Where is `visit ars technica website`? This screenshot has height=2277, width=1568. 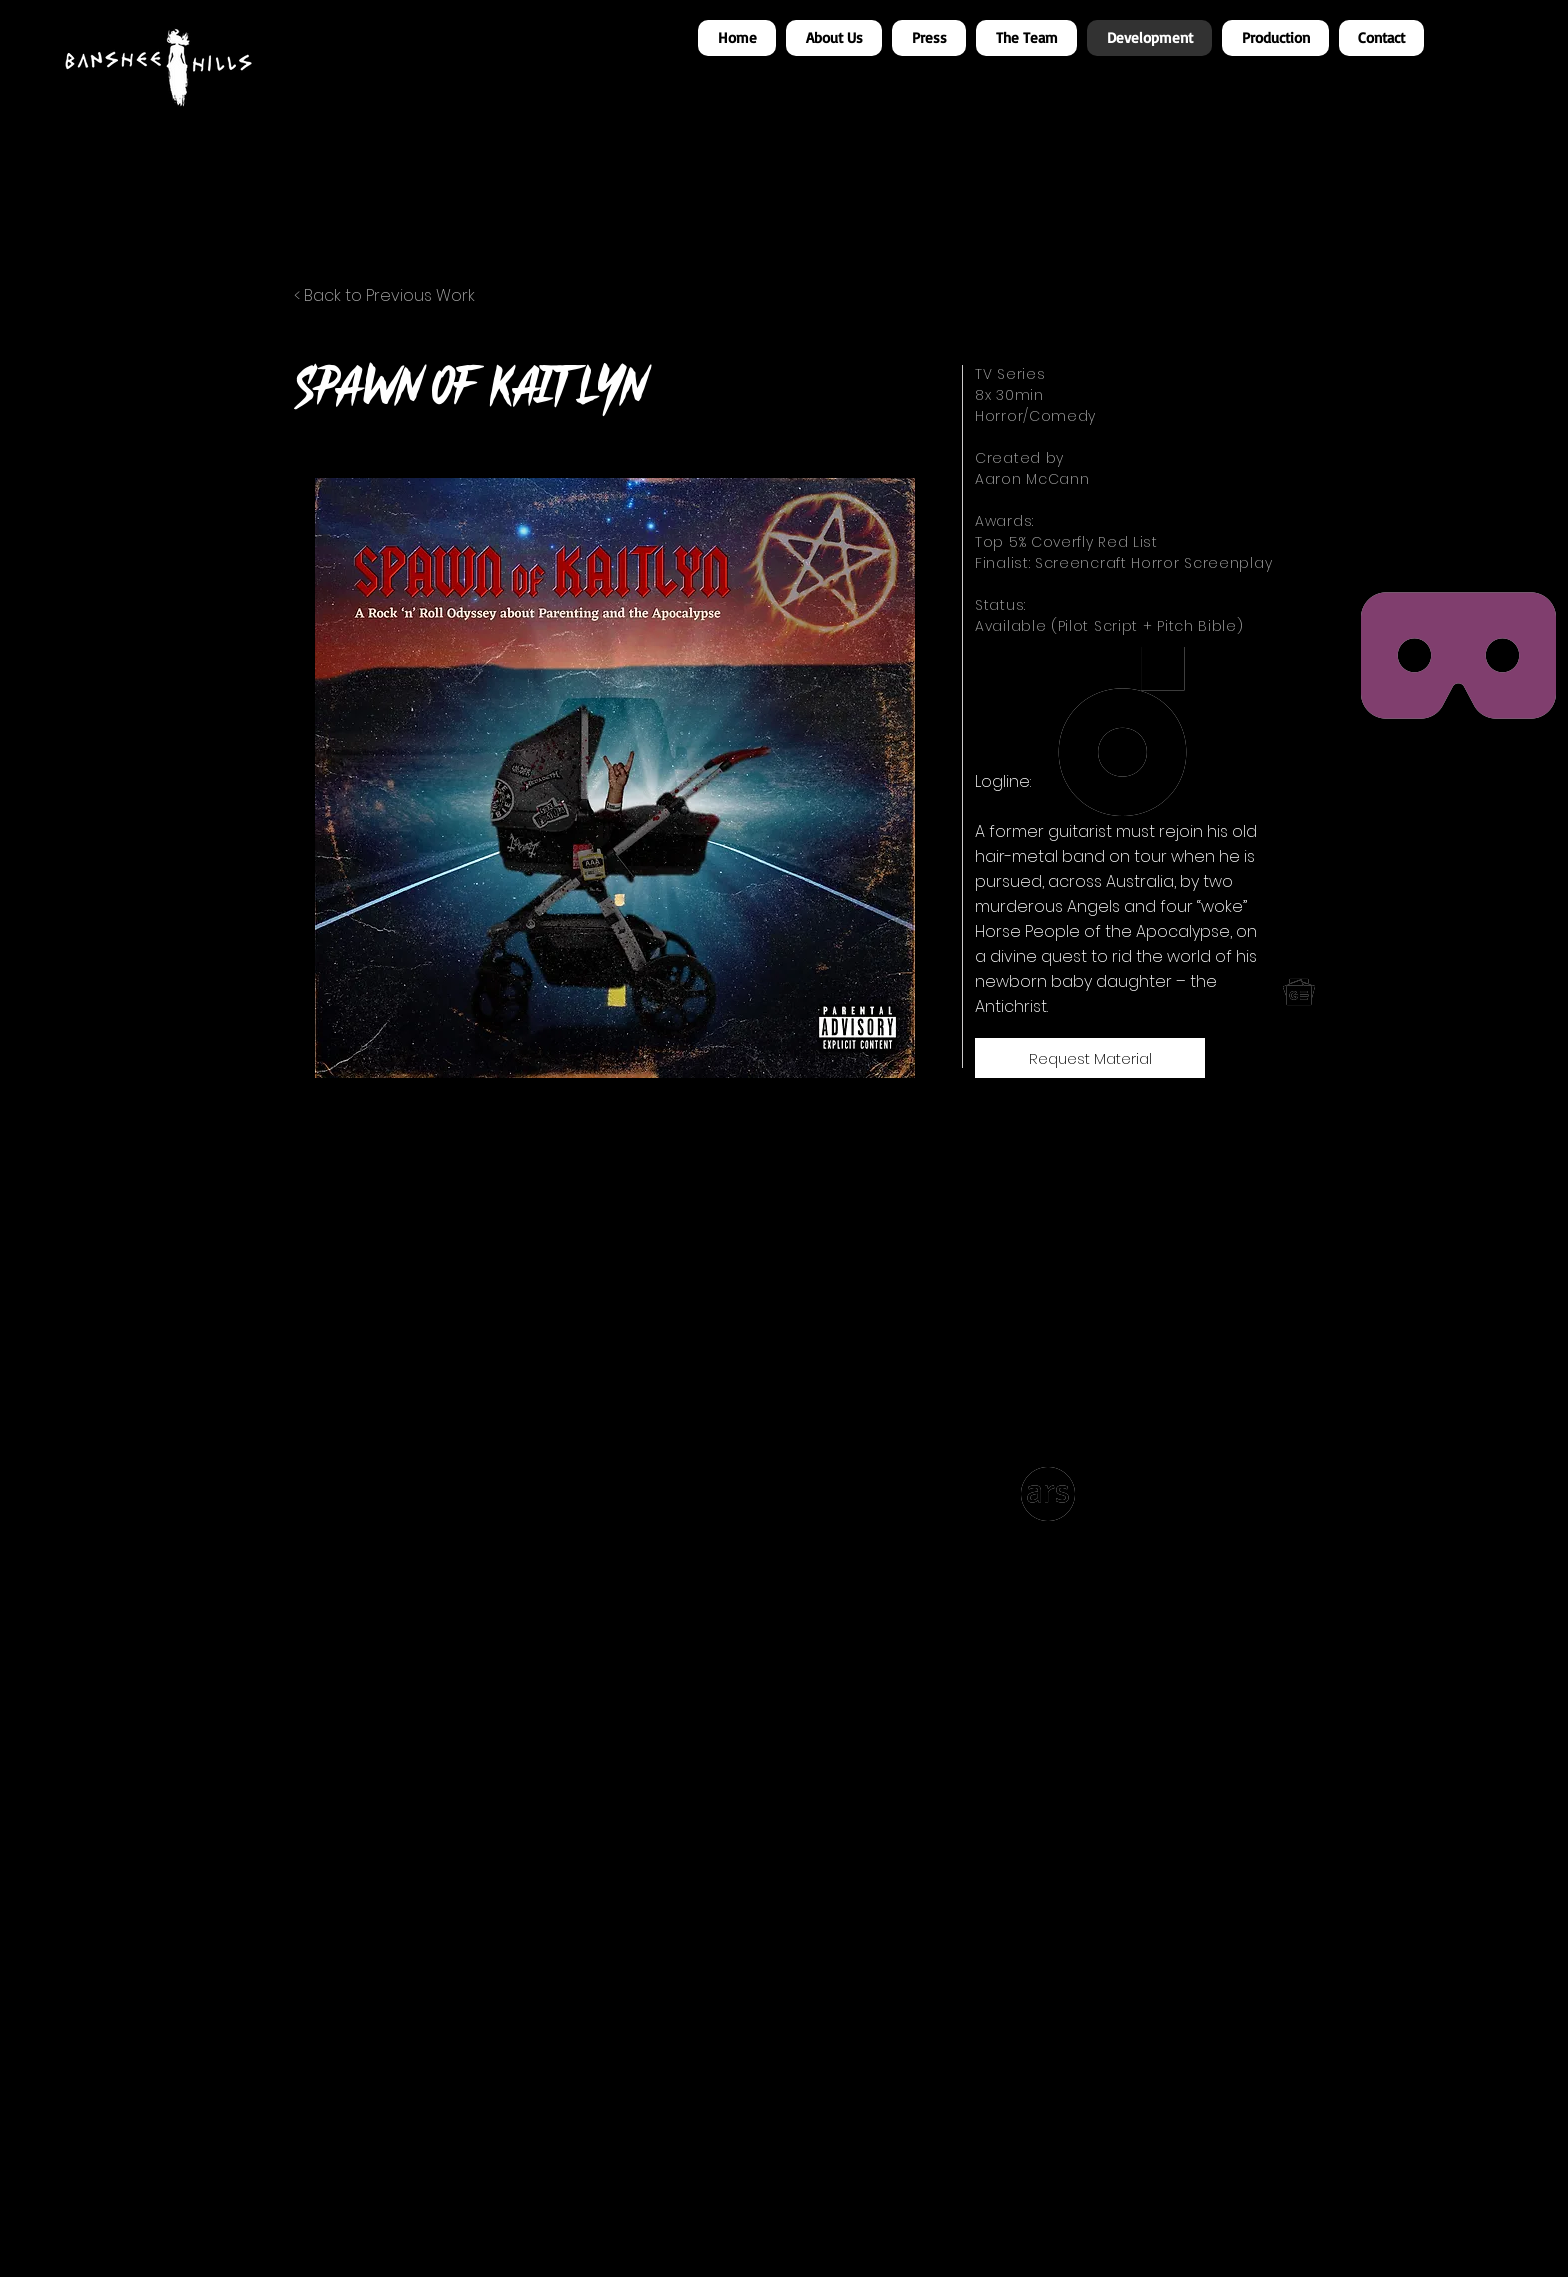 visit ars technica website is located at coordinates (1048, 1494).